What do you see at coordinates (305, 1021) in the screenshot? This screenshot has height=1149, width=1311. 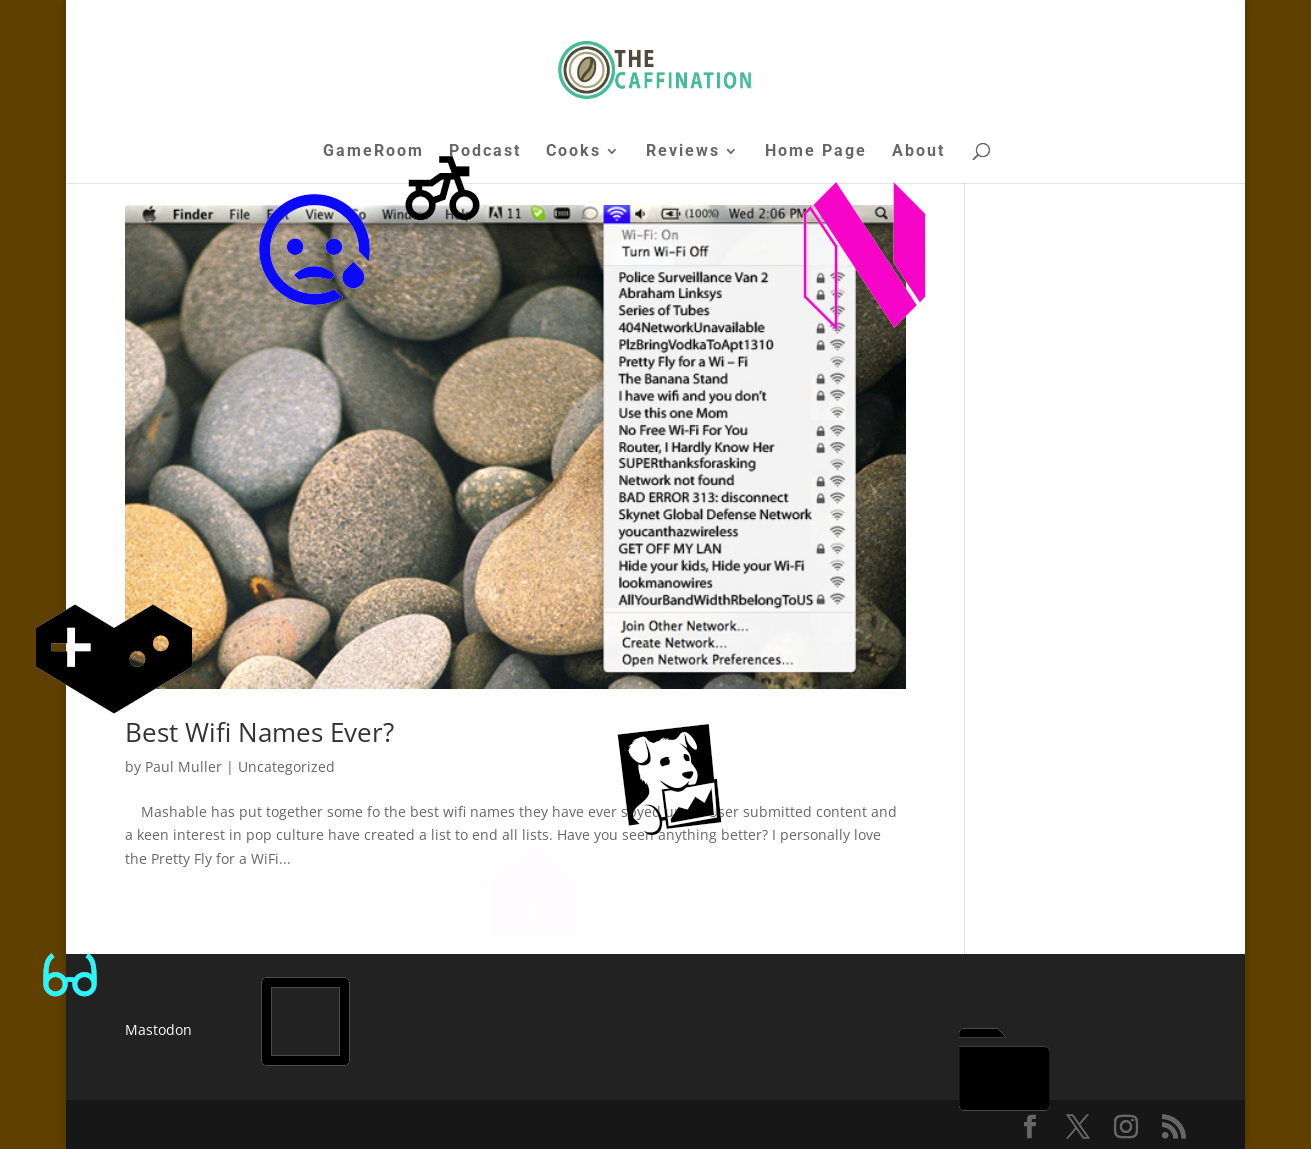 I see `stop media playback` at bounding box center [305, 1021].